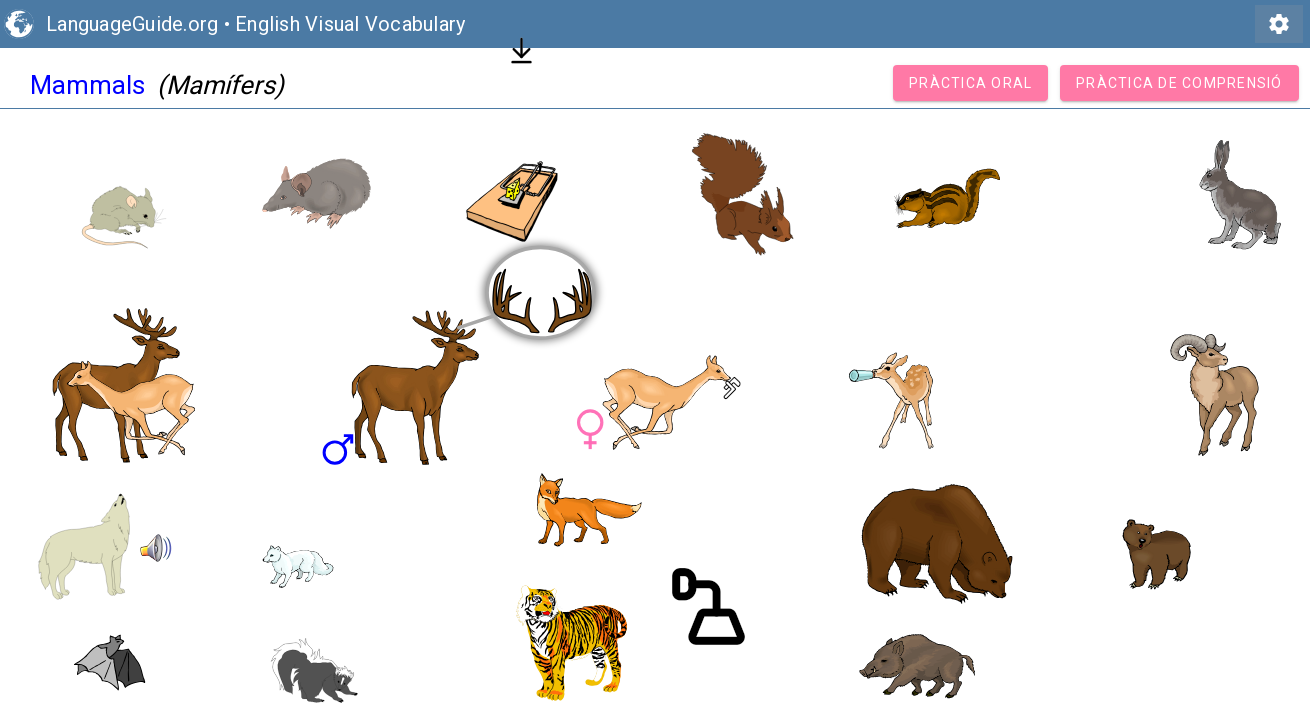  What do you see at coordinates (708, 608) in the screenshot?
I see `toggle wall lamp or sconce lighting` at bounding box center [708, 608].